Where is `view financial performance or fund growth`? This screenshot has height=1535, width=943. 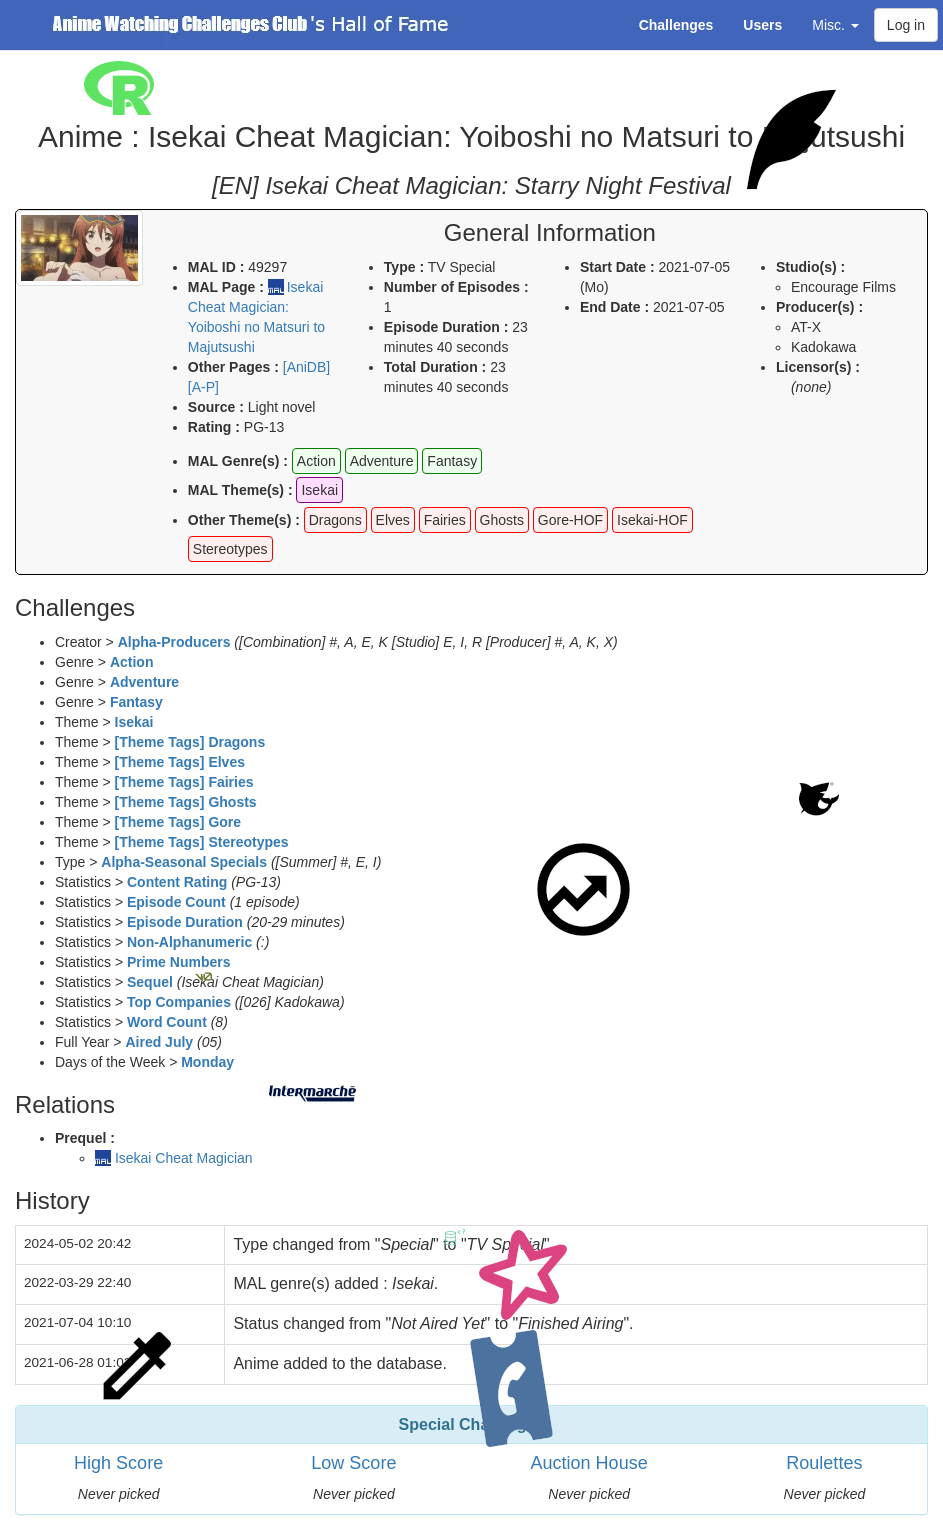 view financial performance or fund growth is located at coordinates (583, 889).